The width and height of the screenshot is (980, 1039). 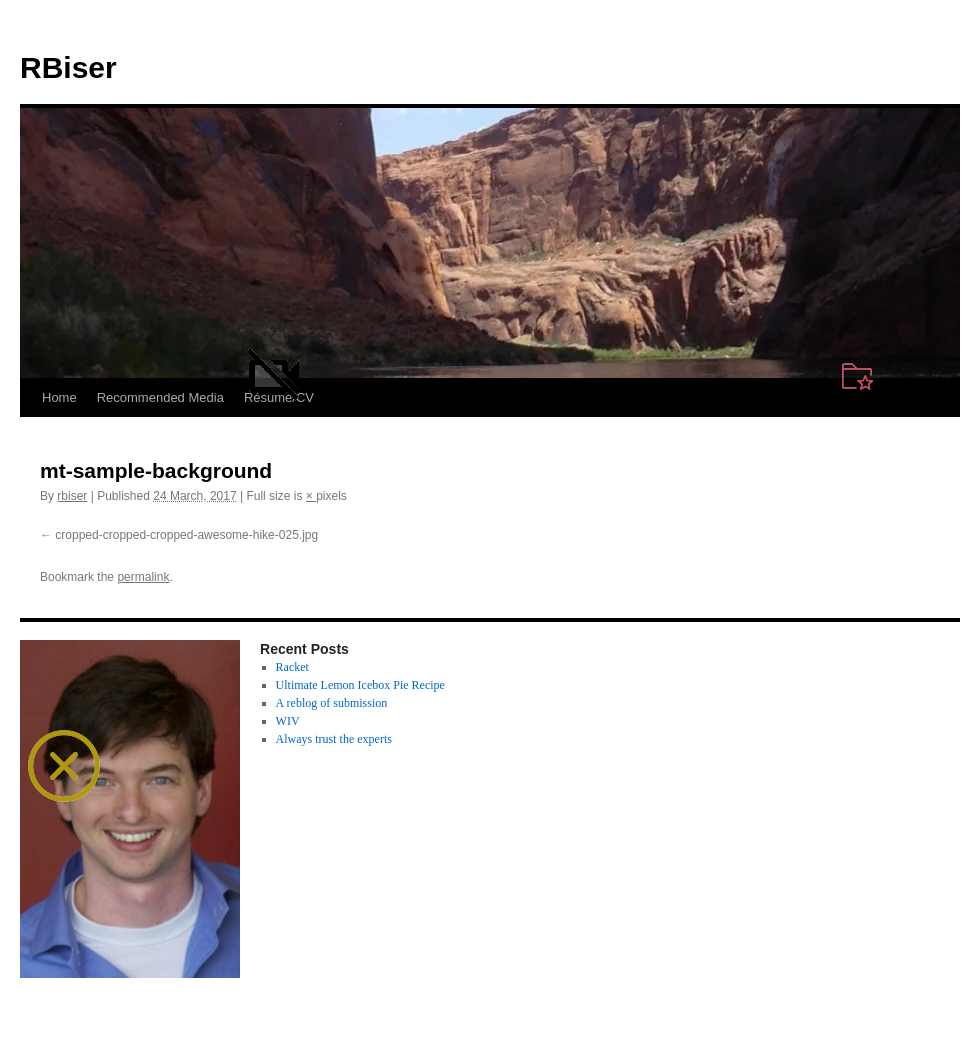 What do you see at coordinates (64, 766) in the screenshot?
I see `close or dismiss a dialog` at bounding box center [64, 766].